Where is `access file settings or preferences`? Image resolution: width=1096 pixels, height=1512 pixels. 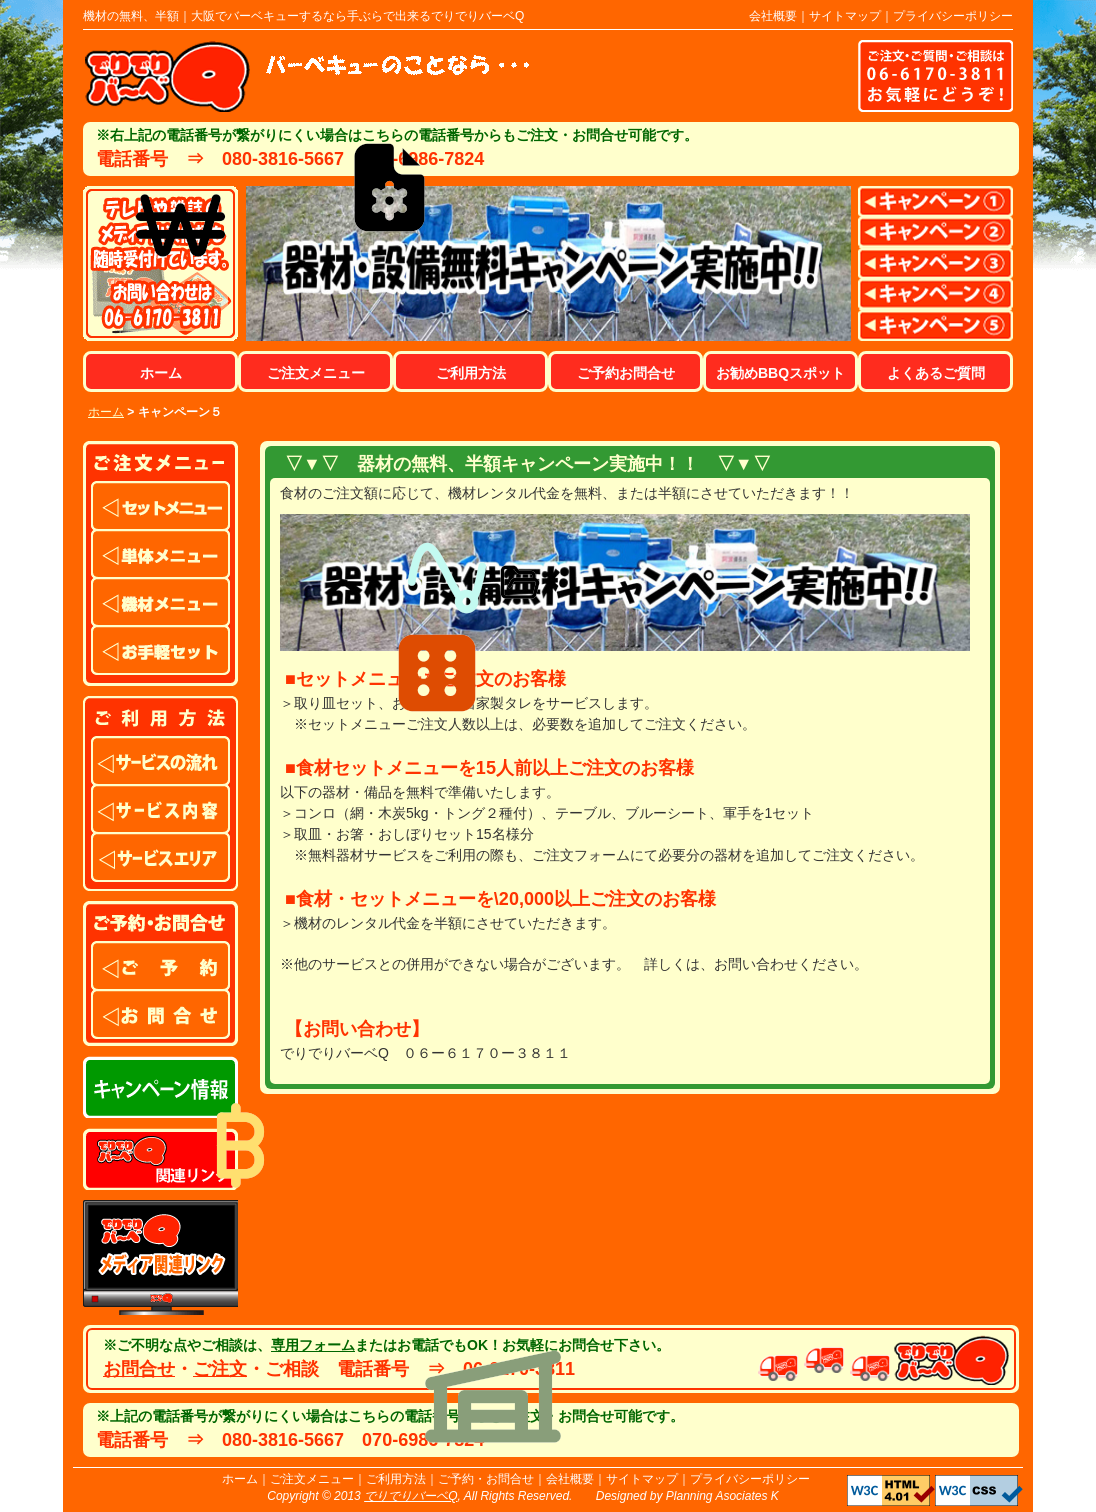 access file settings or preferences is located at coordinates (389, 187).